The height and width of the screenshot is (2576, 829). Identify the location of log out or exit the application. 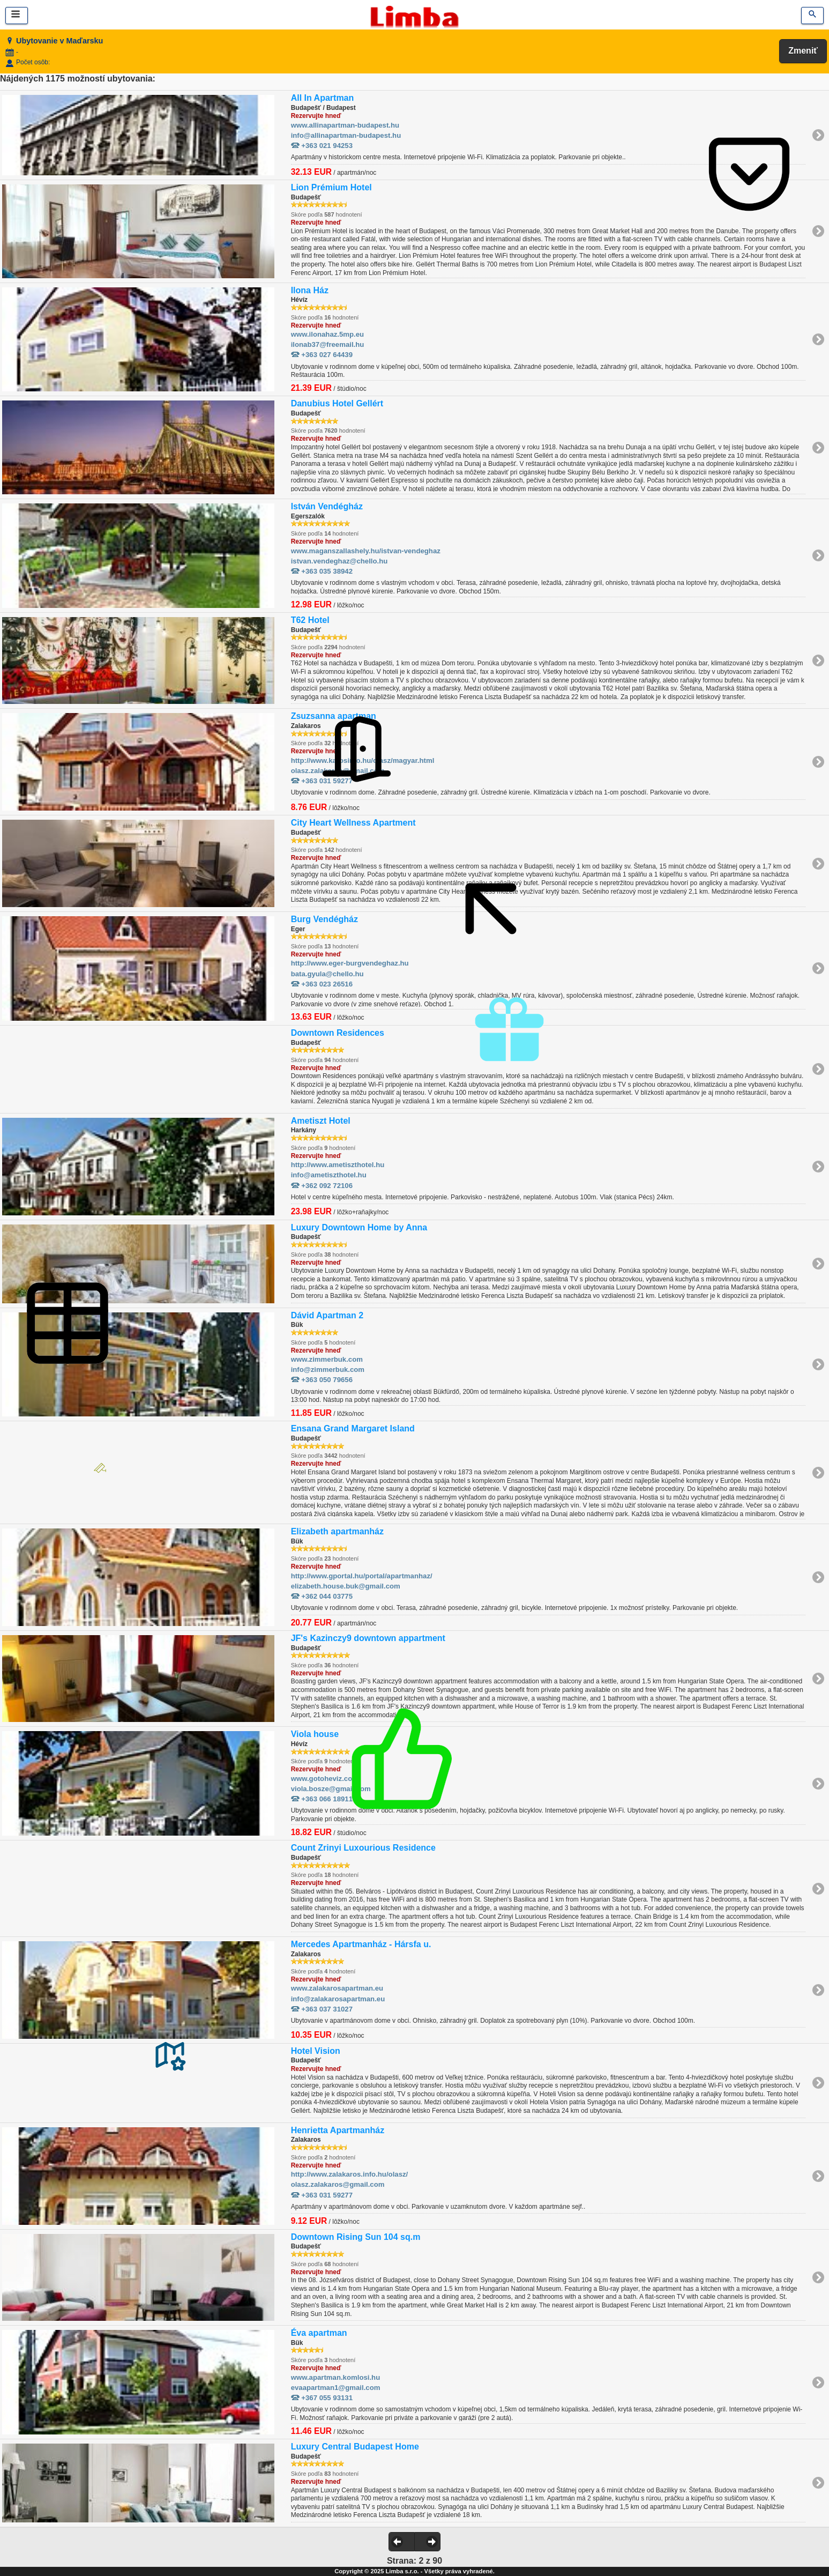
(356, 748).